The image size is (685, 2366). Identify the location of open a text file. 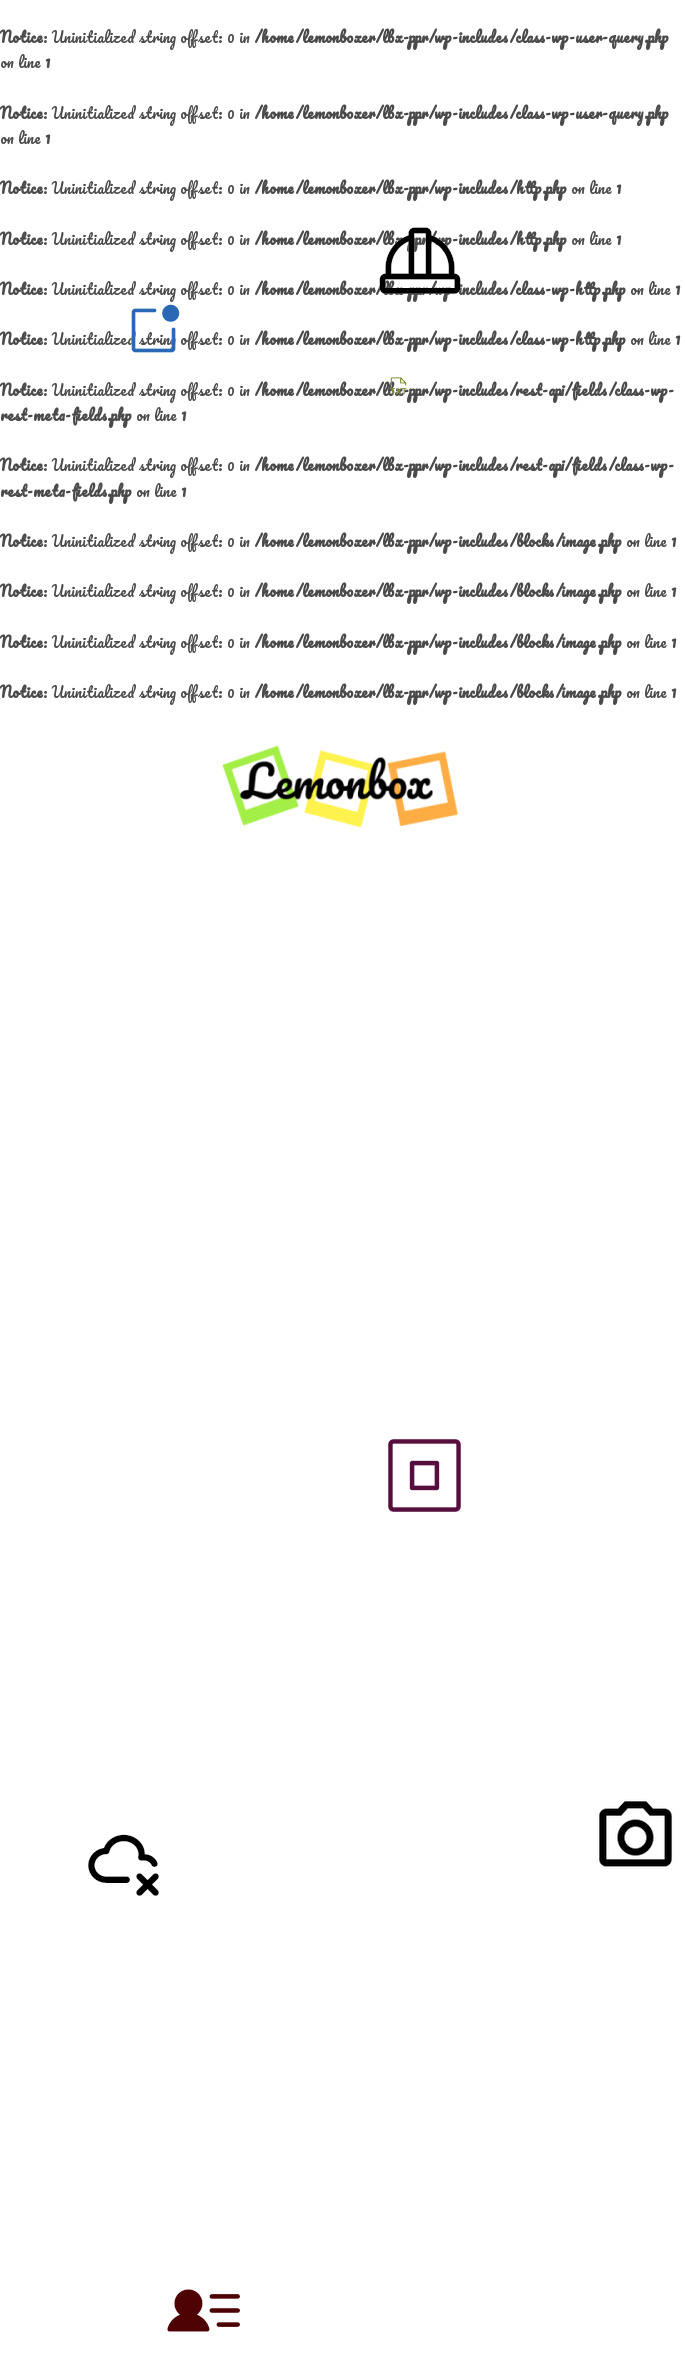
(398, 386).